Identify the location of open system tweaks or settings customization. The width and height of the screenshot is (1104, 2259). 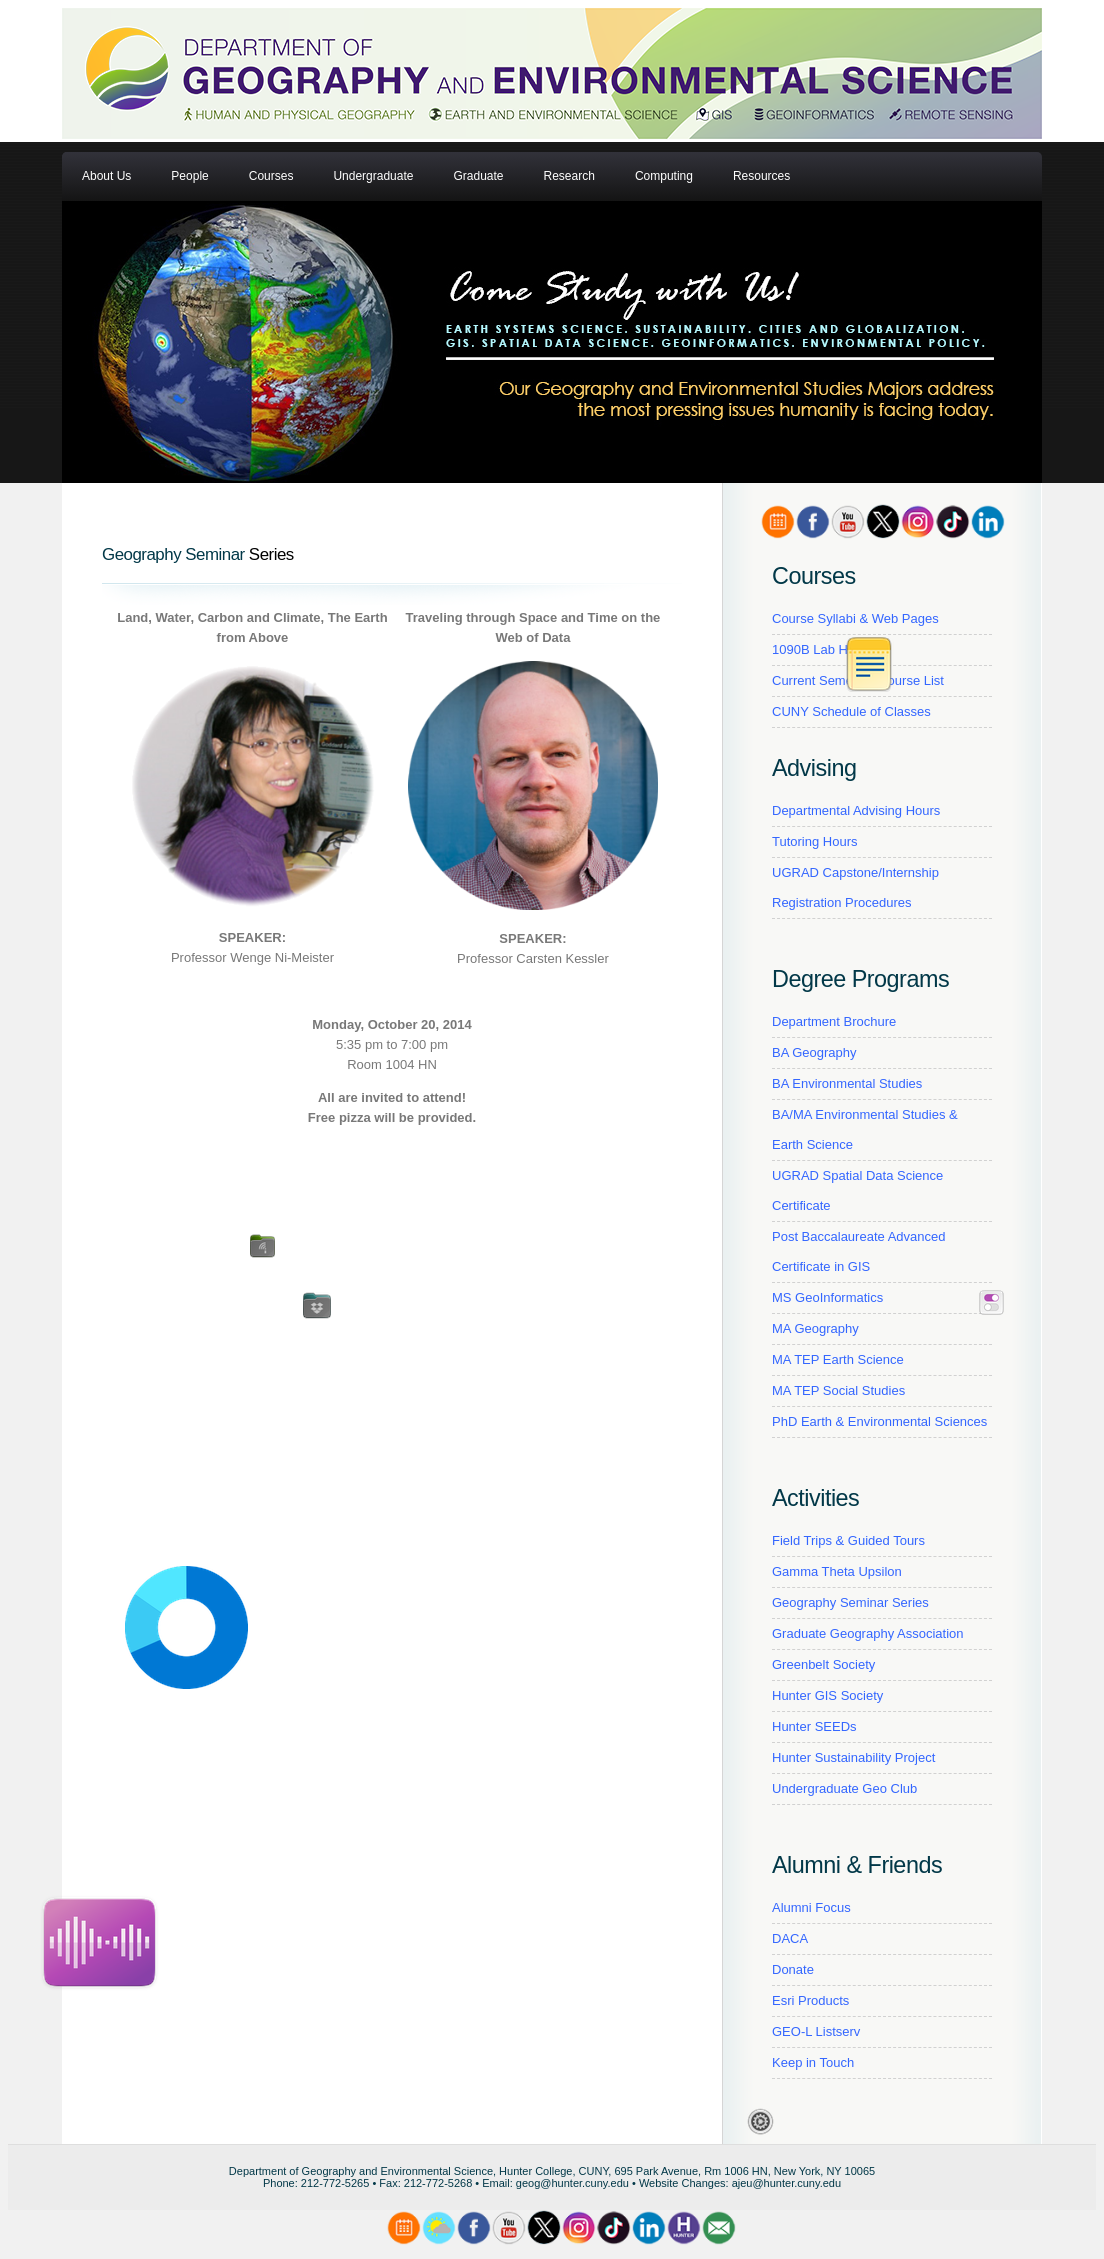
(991, 1302).